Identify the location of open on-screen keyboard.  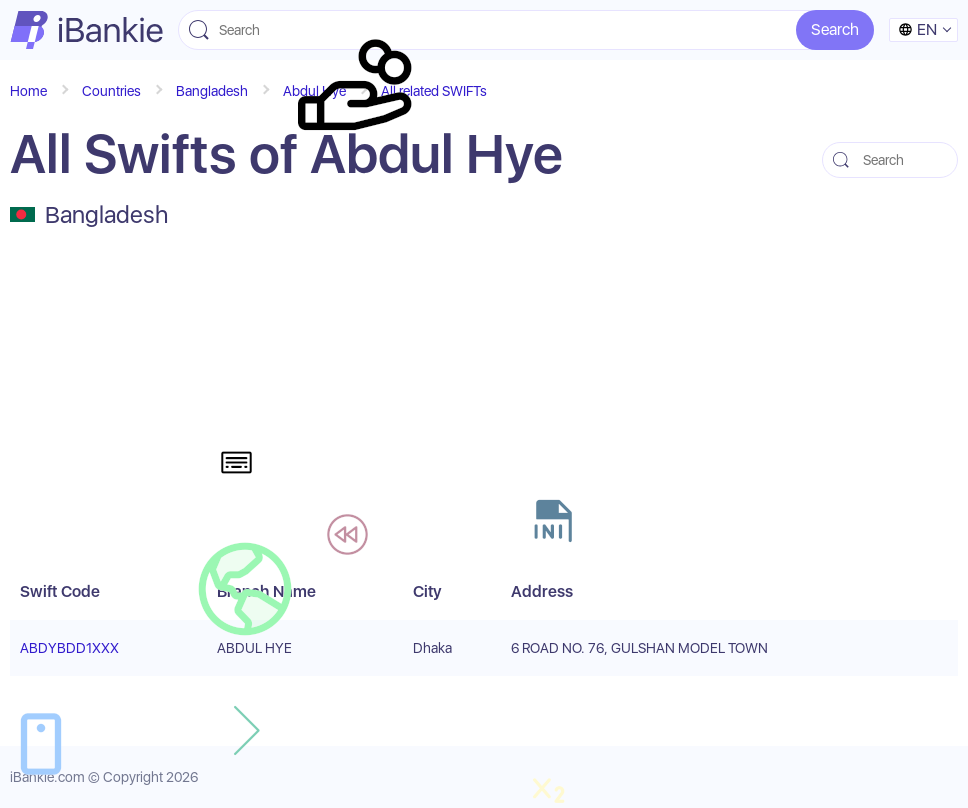
(236, 462).